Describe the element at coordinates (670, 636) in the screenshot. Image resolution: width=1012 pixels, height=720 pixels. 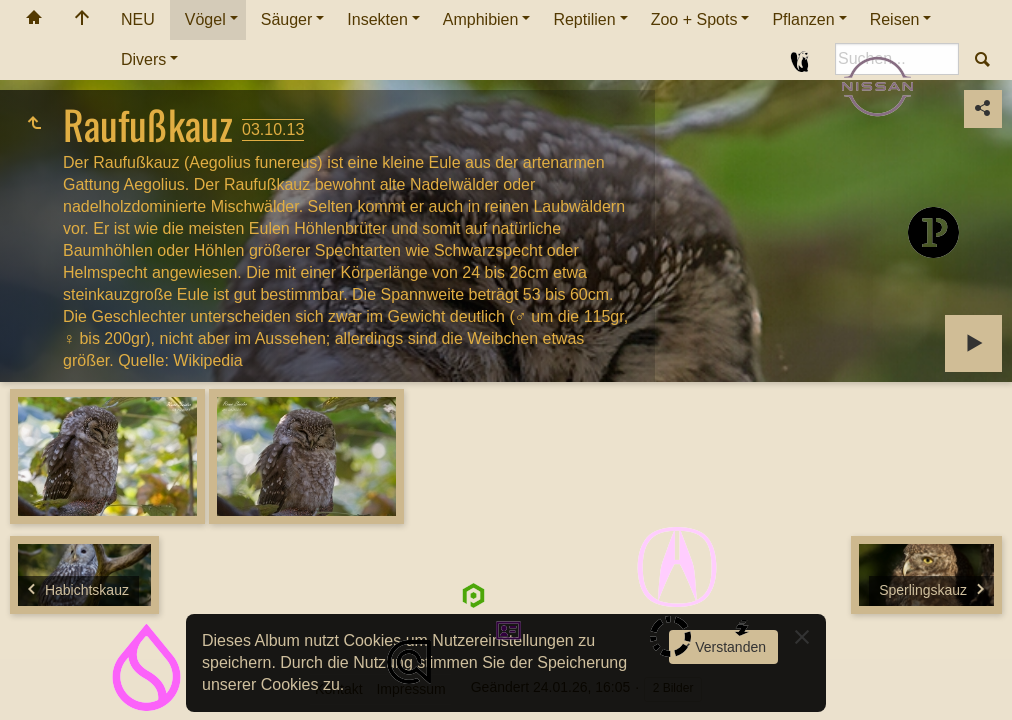
I see `link to codacy code quality platform` at that location.